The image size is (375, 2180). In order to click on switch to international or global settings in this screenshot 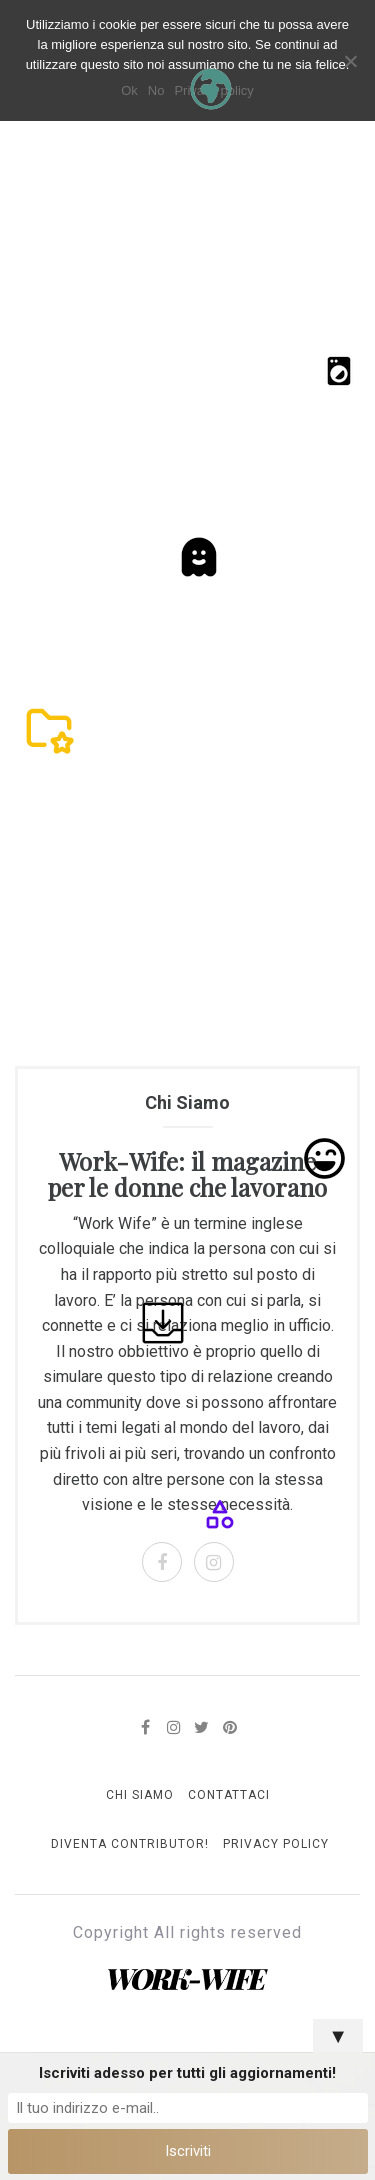, I will do `click(211, 89)`.